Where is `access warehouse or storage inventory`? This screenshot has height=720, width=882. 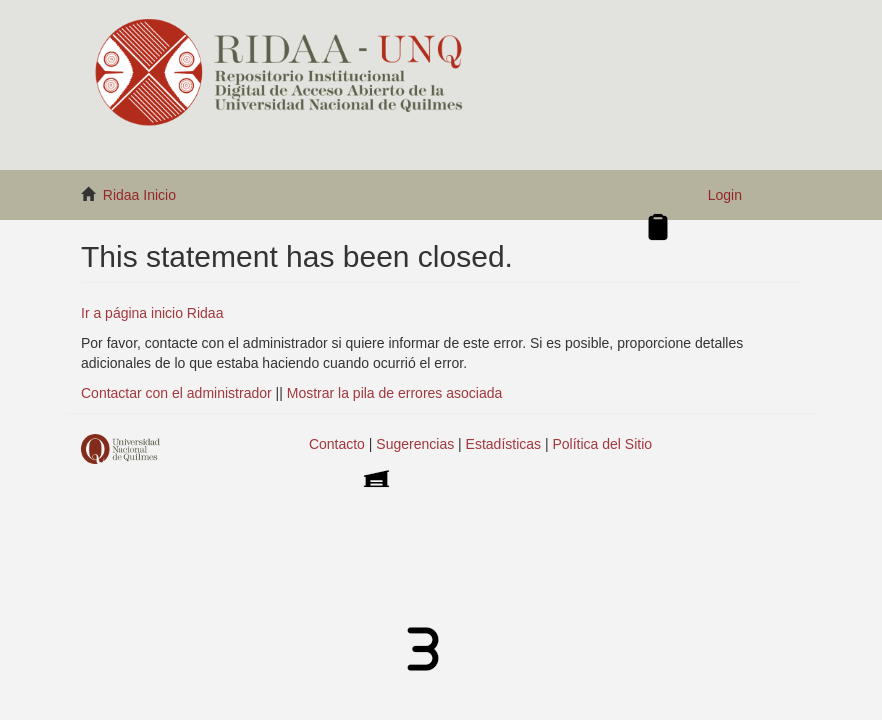 access warehouse or storage inventory is located at coordinates (376, 479).